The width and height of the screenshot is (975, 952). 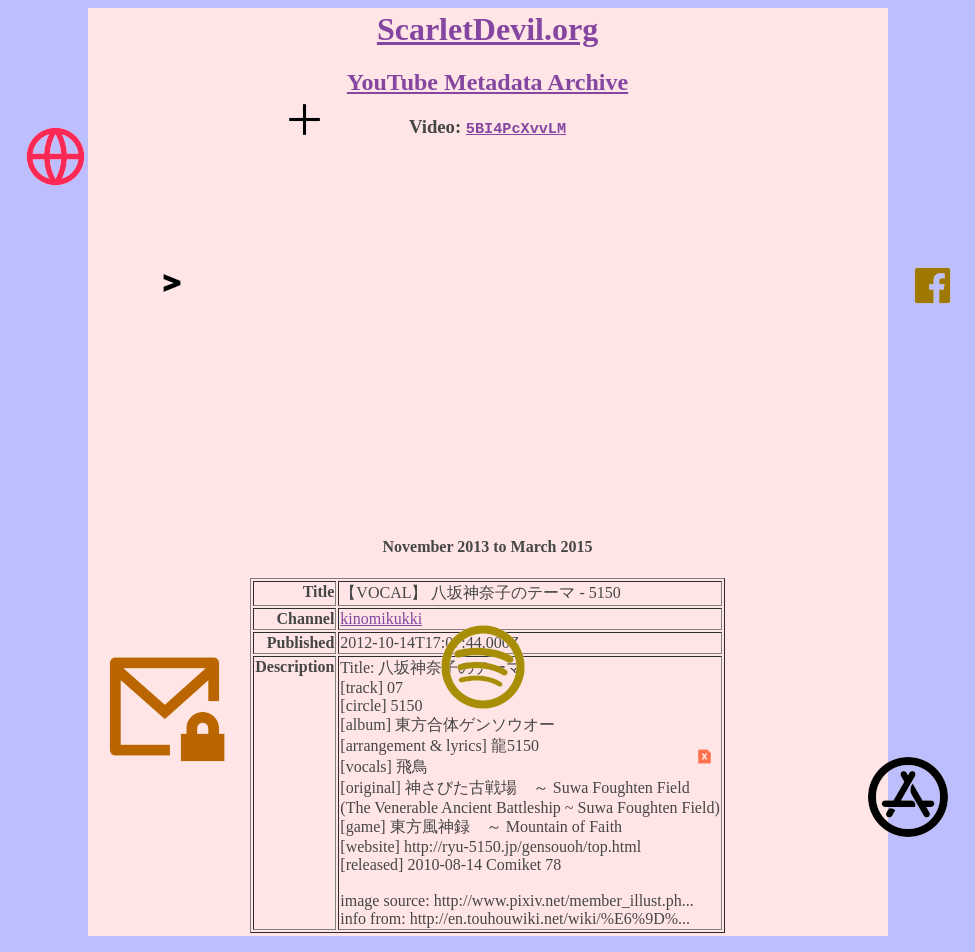 What do you see at coordinates (932, 285) in the screenshot?
I see `open facebook app` at bounding box center [932, 285].